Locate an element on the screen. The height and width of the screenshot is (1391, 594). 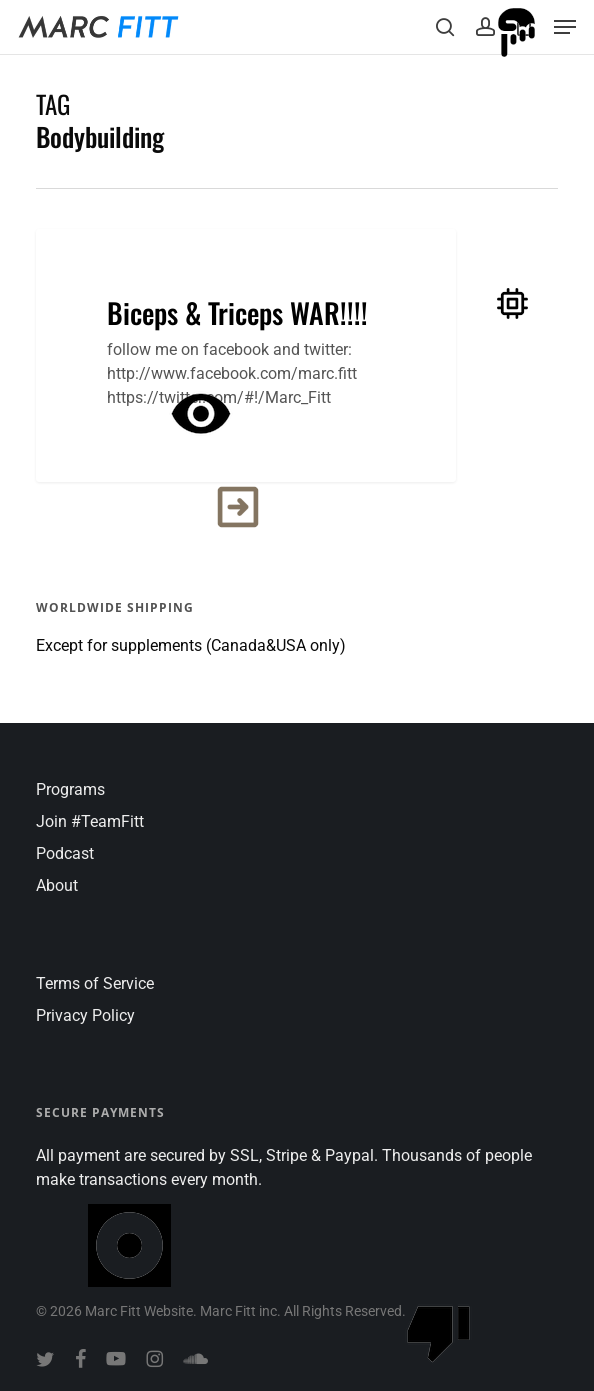
toggle visibility of an item or element is located at coordinates (201, 415).